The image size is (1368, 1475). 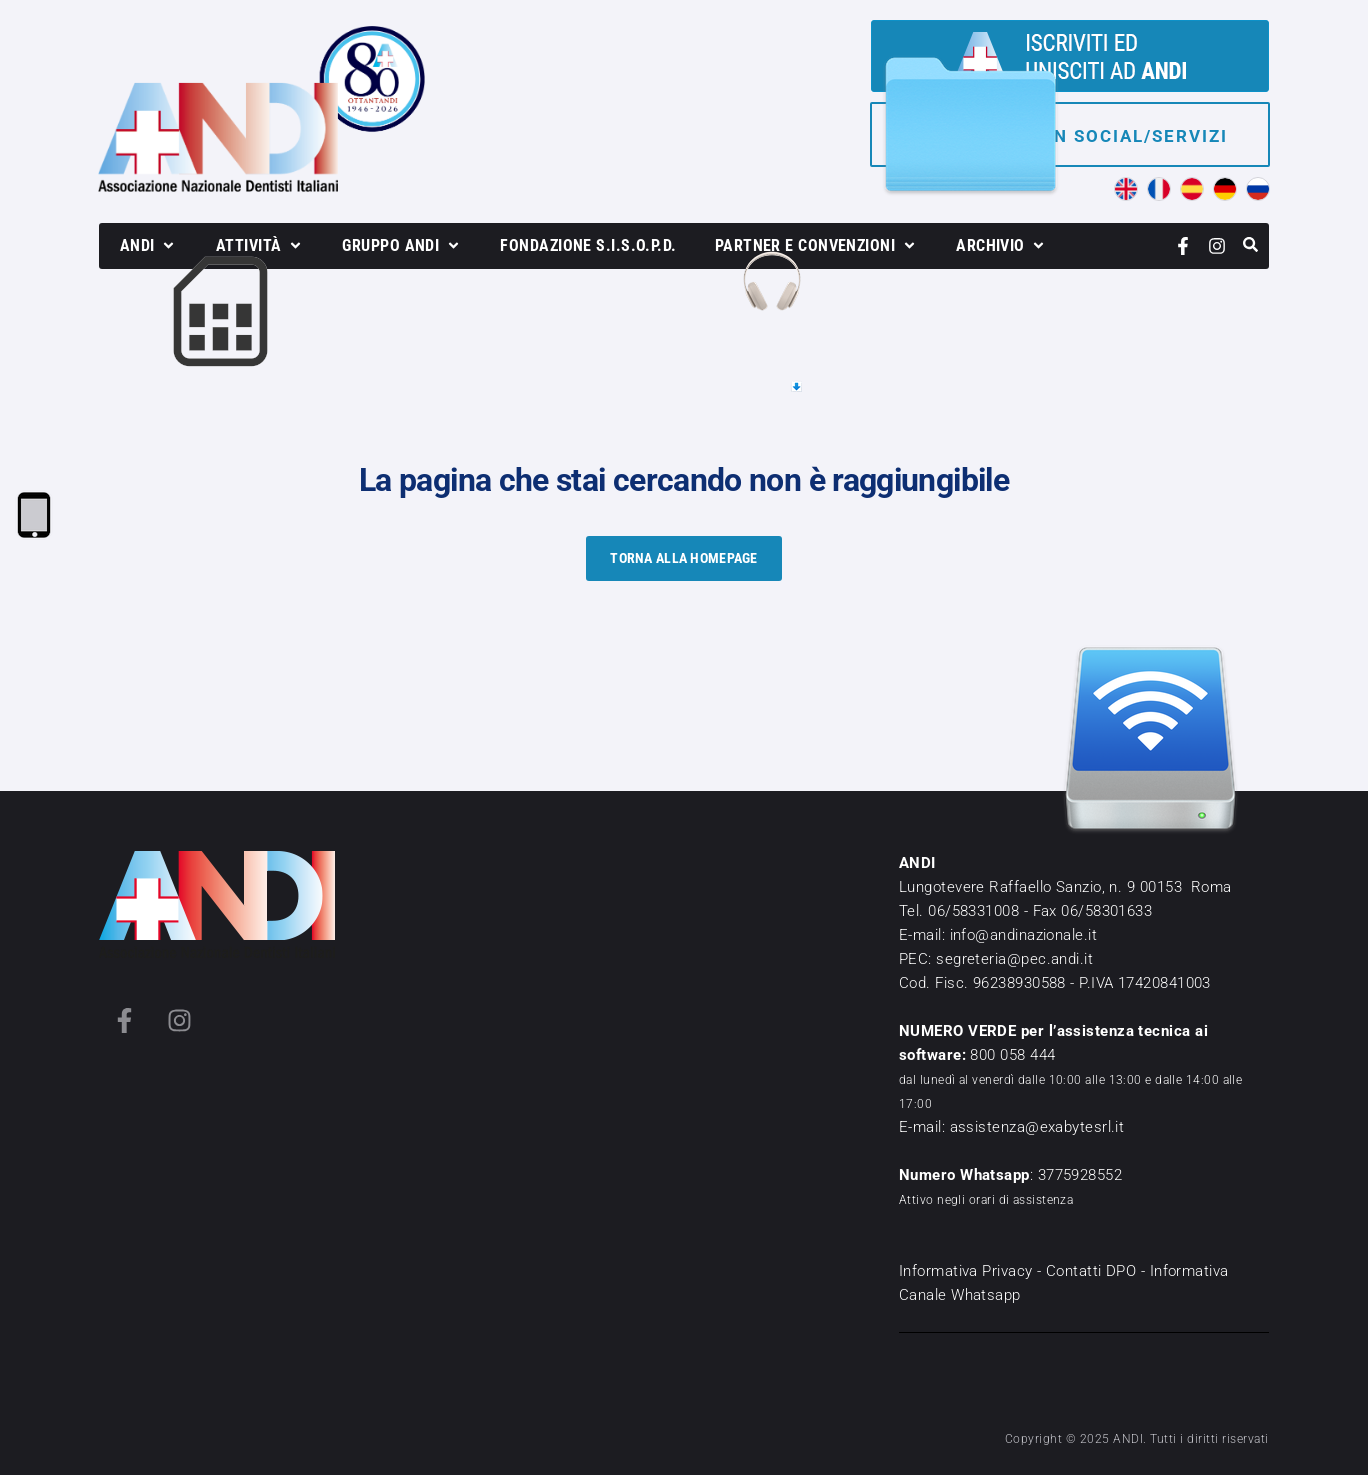 What do you see at coordinates (772, 282) in the screenshot?
I see `connect bluetooth headphones` at bounding box center [772, 282].